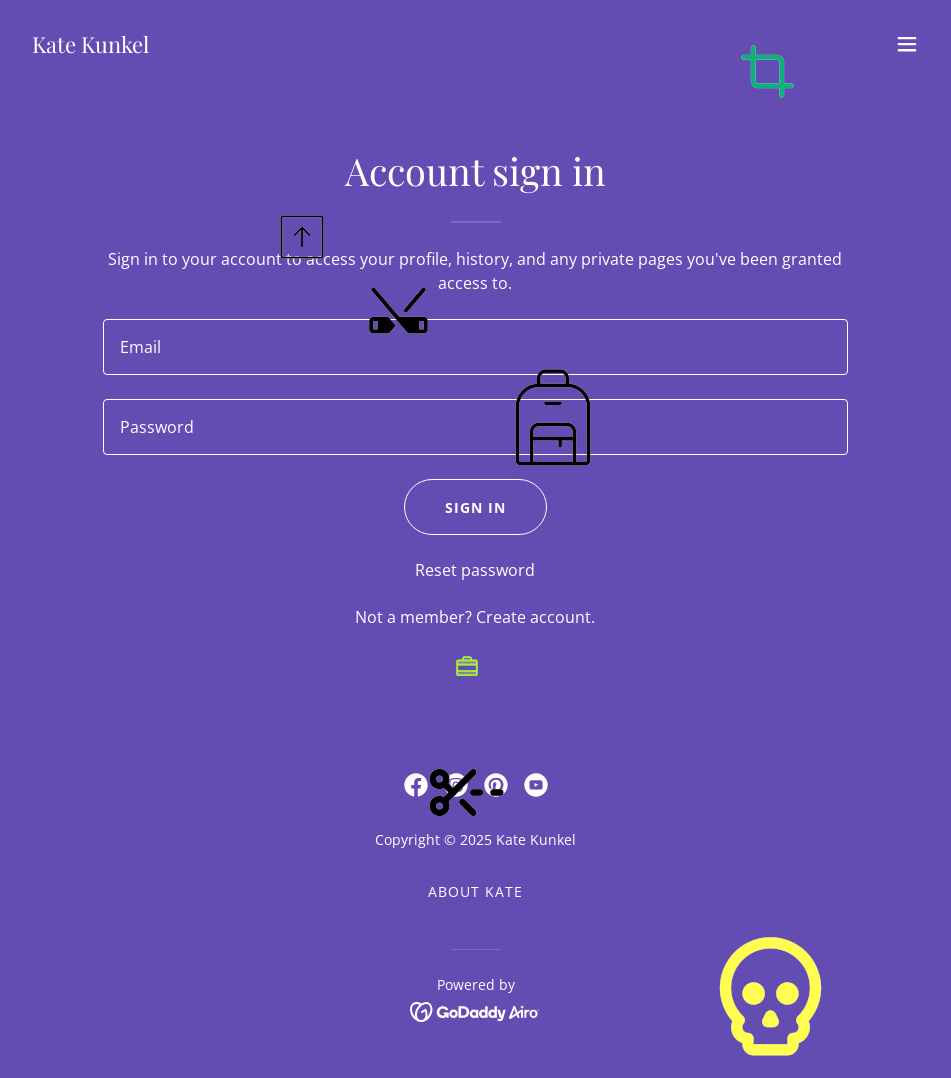 The image size is (951, 1078). Describe the element at coordinates (553, 421) in the screenshot. I see `access your inventory or storage` at that location.